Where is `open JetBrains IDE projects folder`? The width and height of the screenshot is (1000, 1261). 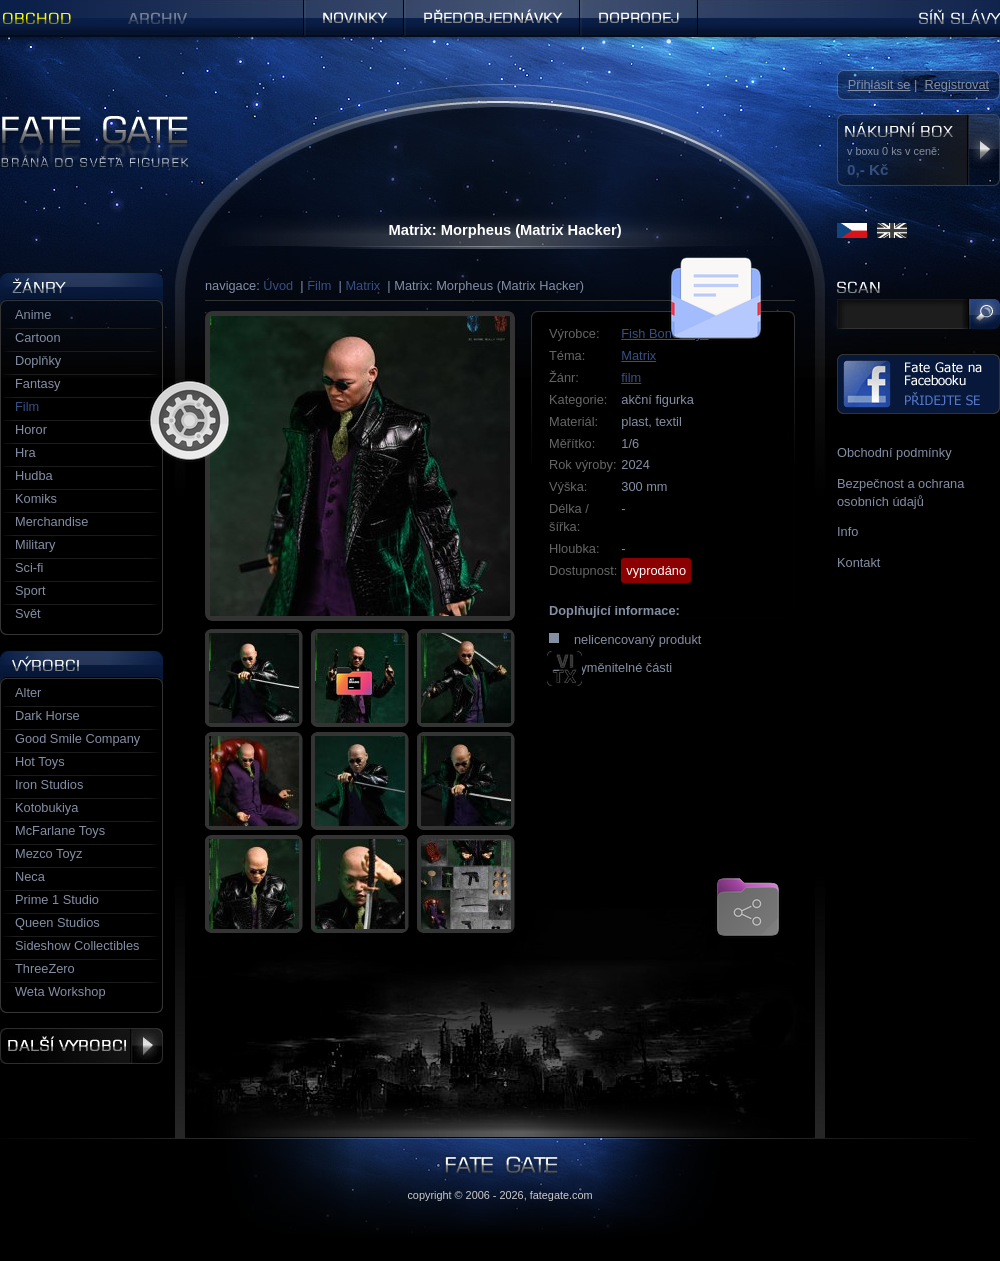
open JetBrains IDE projects folder is located at coordinates (354, 682).